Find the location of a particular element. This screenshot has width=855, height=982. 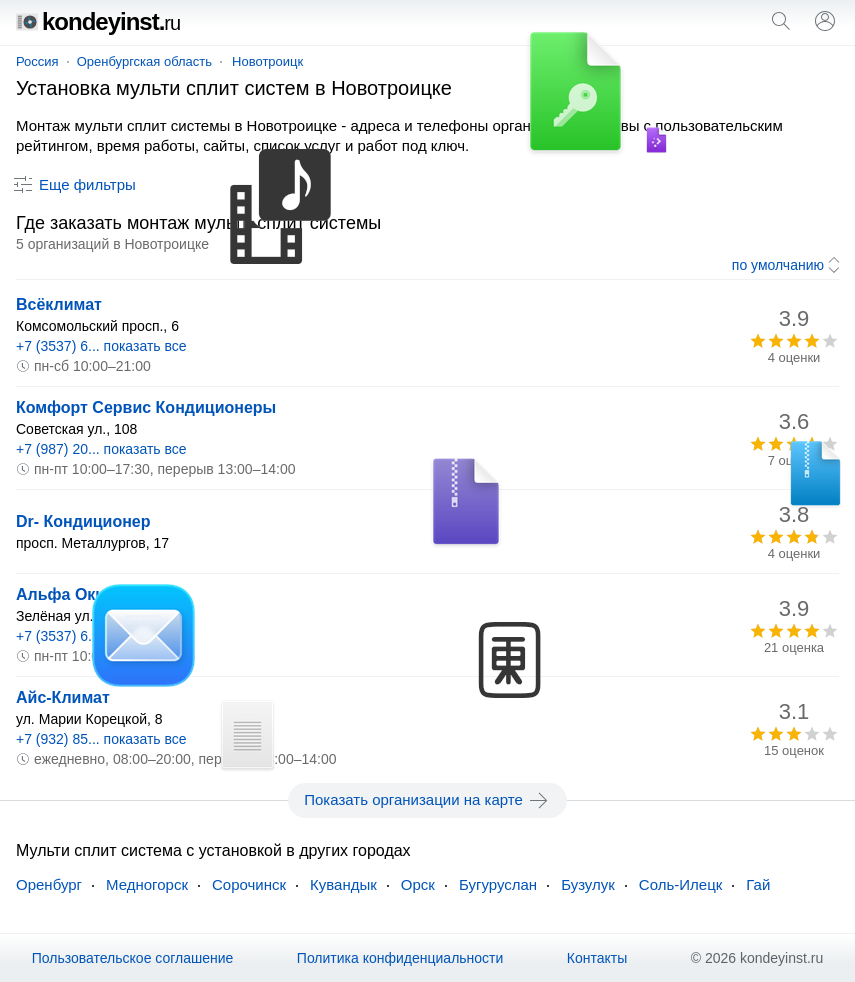

launch gnome mahjongg tile matching game is located at coordinates (512, 660).